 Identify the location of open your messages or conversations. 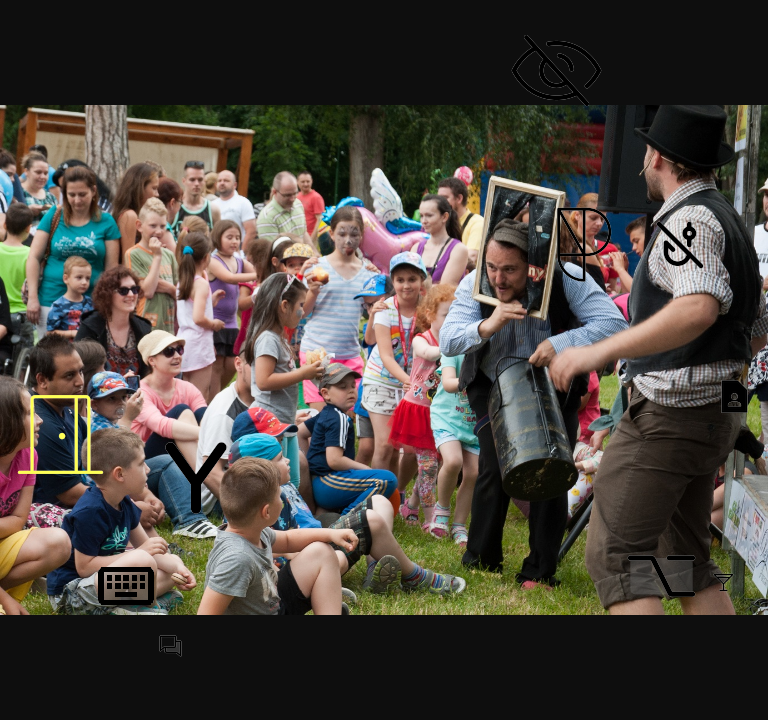
(170, 645).